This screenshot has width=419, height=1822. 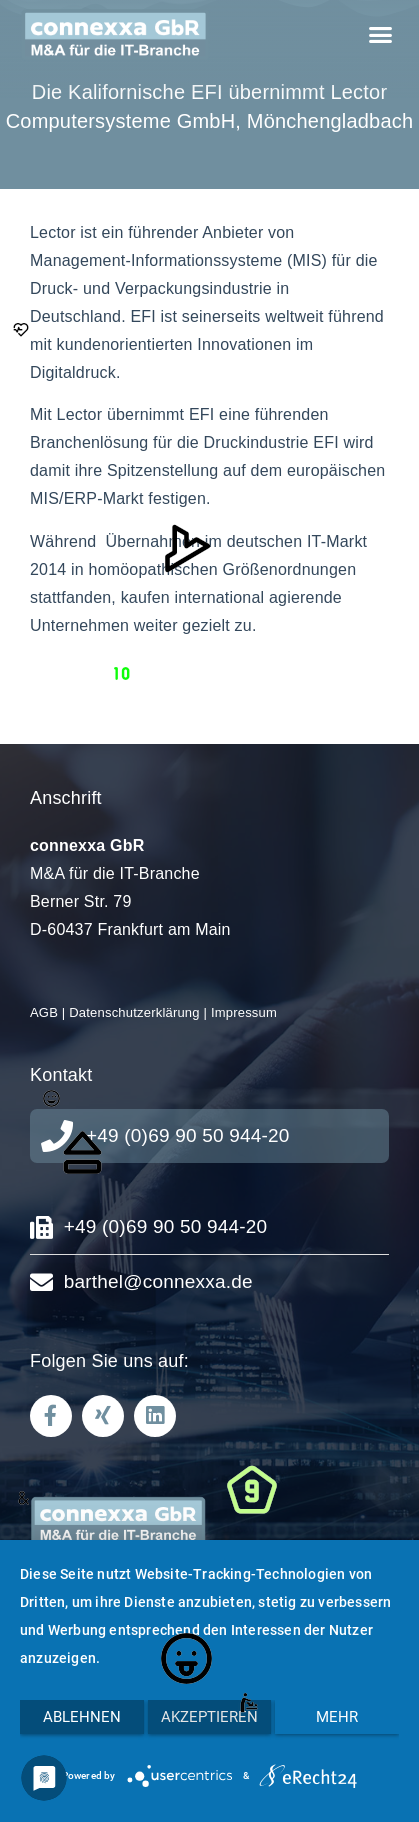 I want to click on eject media or disc from player, so click(x=82, y=1152).